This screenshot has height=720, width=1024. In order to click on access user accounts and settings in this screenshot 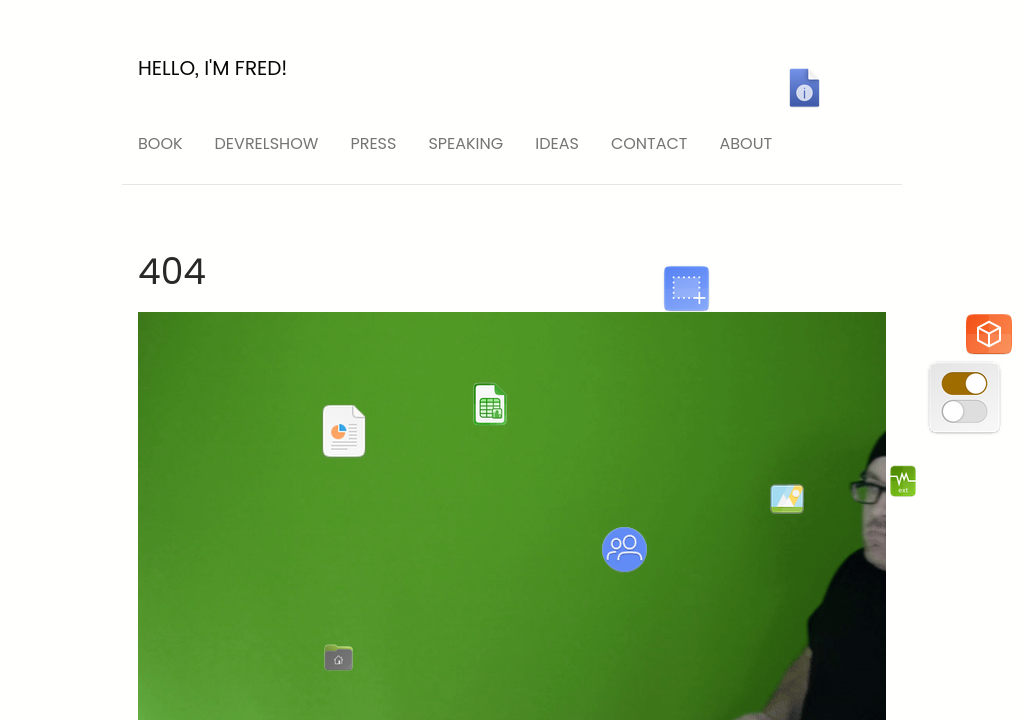, I will do `click(624, 549)`.